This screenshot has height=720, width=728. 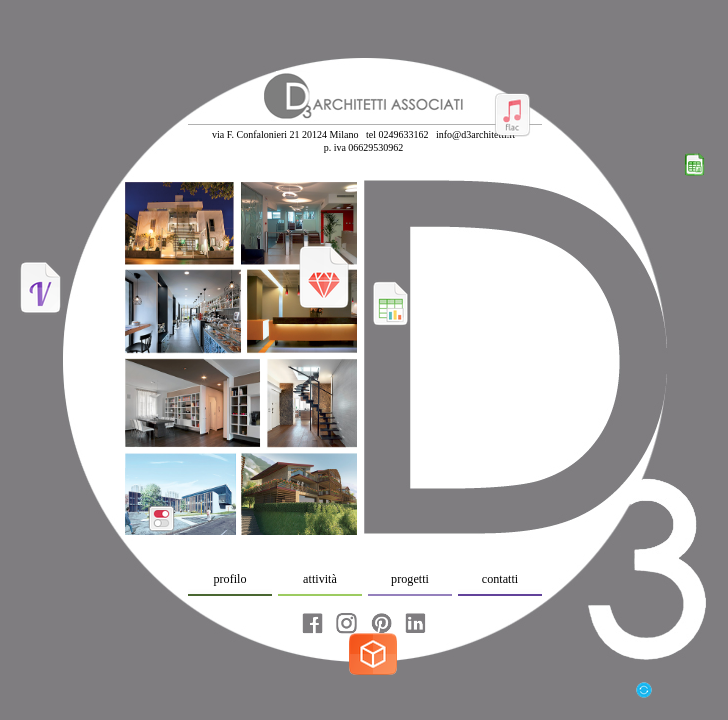 I want to click on a flac audio file, so click(x=512, y=114).